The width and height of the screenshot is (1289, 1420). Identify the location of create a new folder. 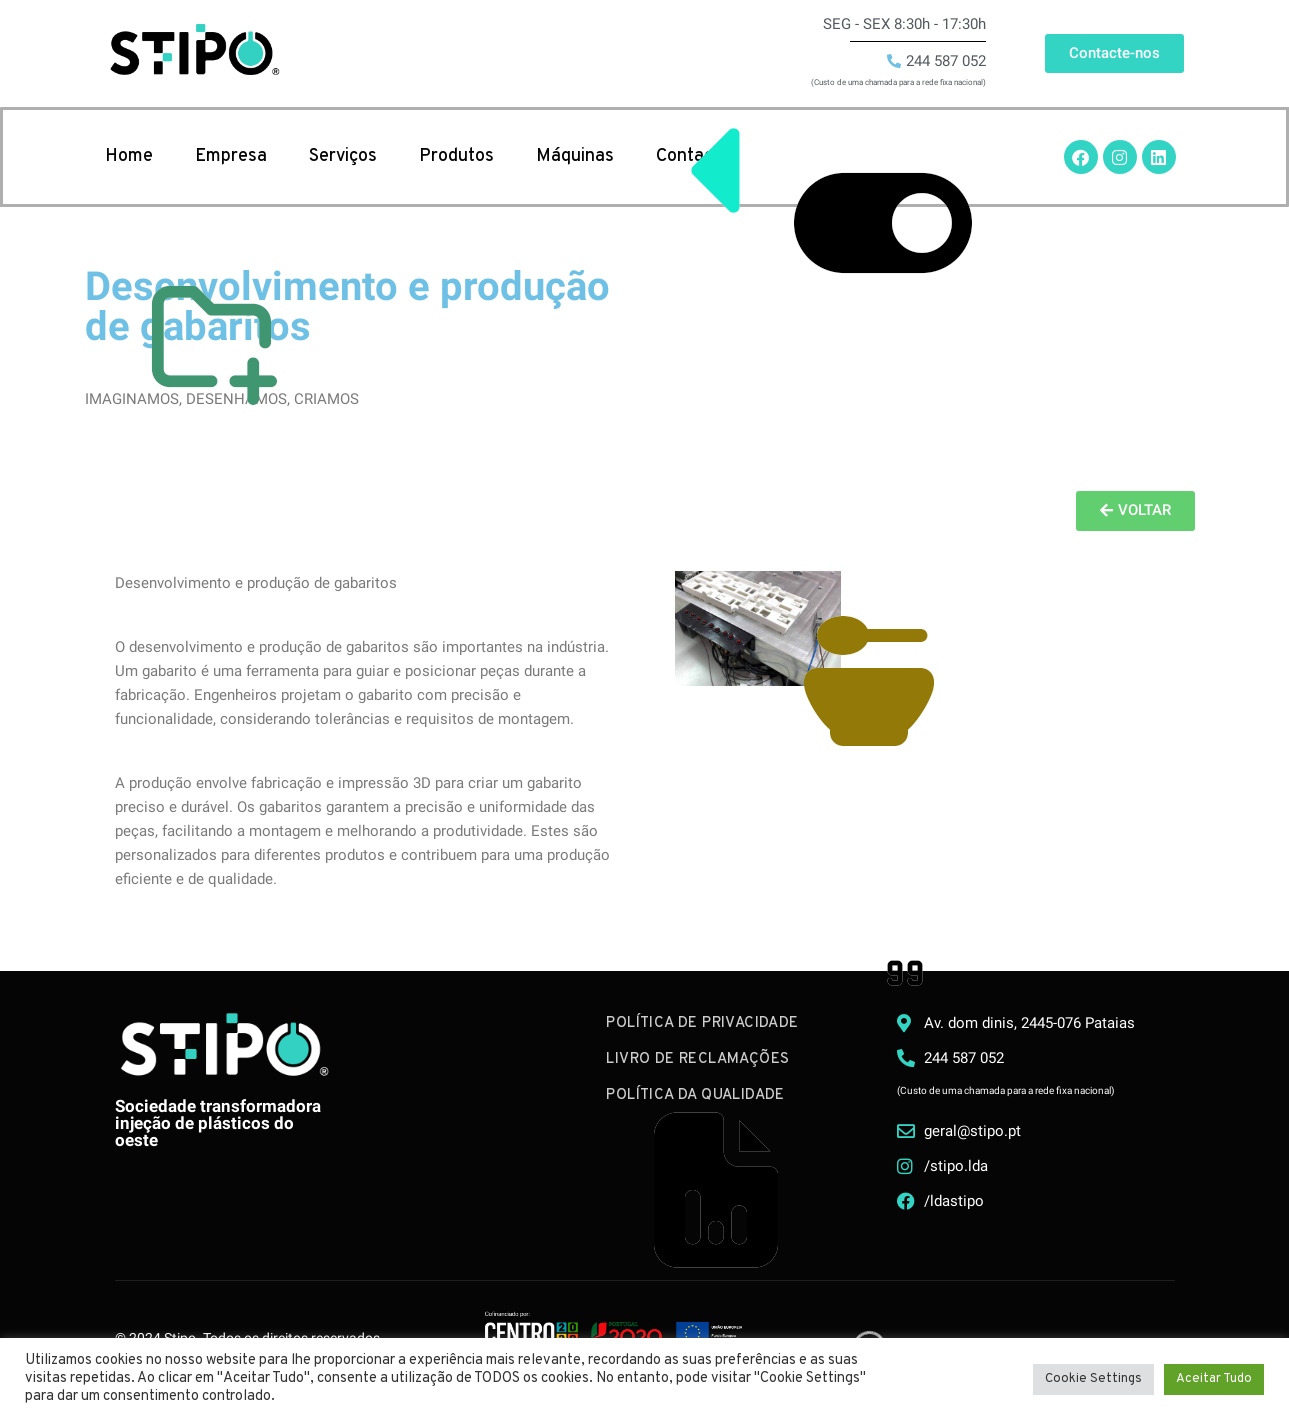
(211, 339).